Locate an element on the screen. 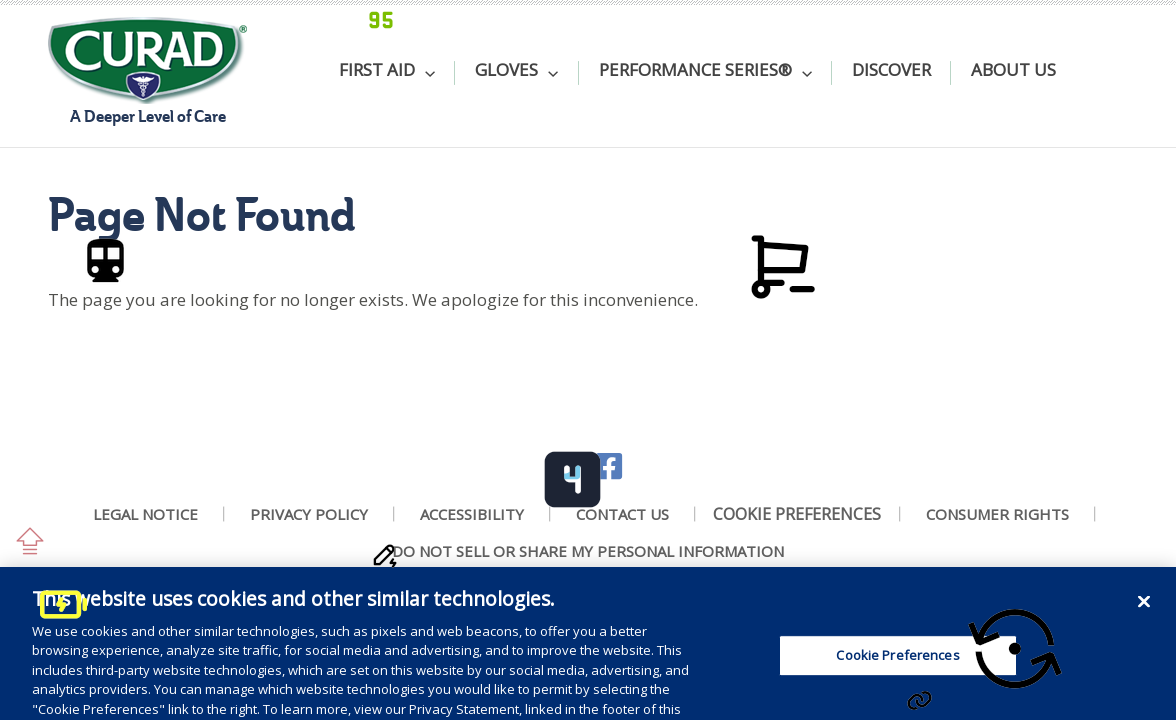 The image size is (1176, 720). get subway or metro directions is located at coordinates (105, 261).